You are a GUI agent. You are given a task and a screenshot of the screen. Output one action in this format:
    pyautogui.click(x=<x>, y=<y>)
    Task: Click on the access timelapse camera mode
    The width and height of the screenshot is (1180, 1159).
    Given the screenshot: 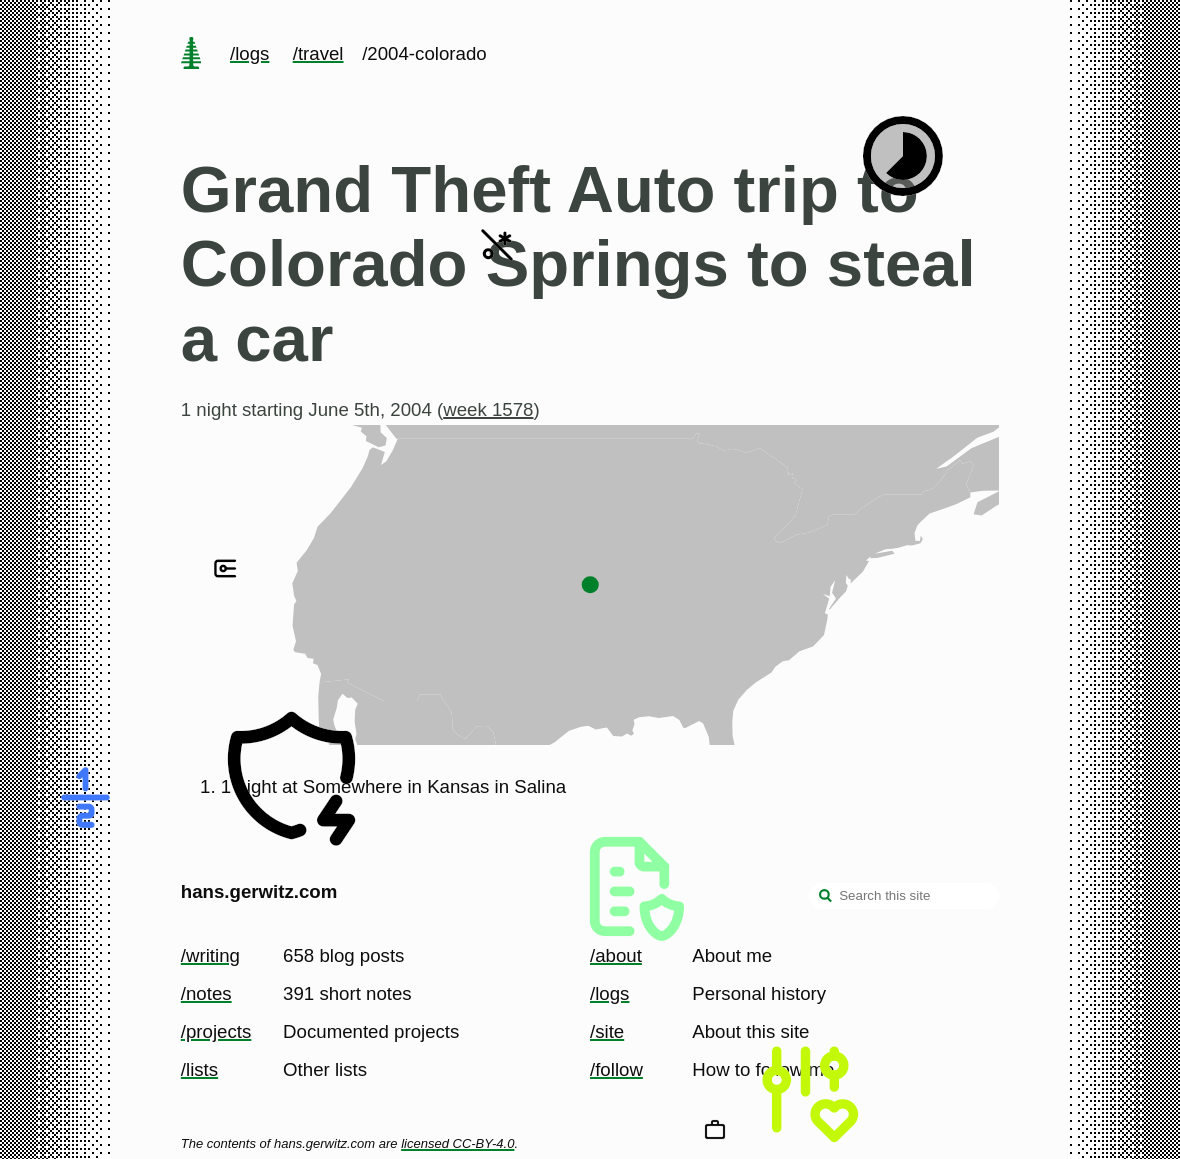 What is the action you would take?
    pyautogui.click(x=903, y=156)
    